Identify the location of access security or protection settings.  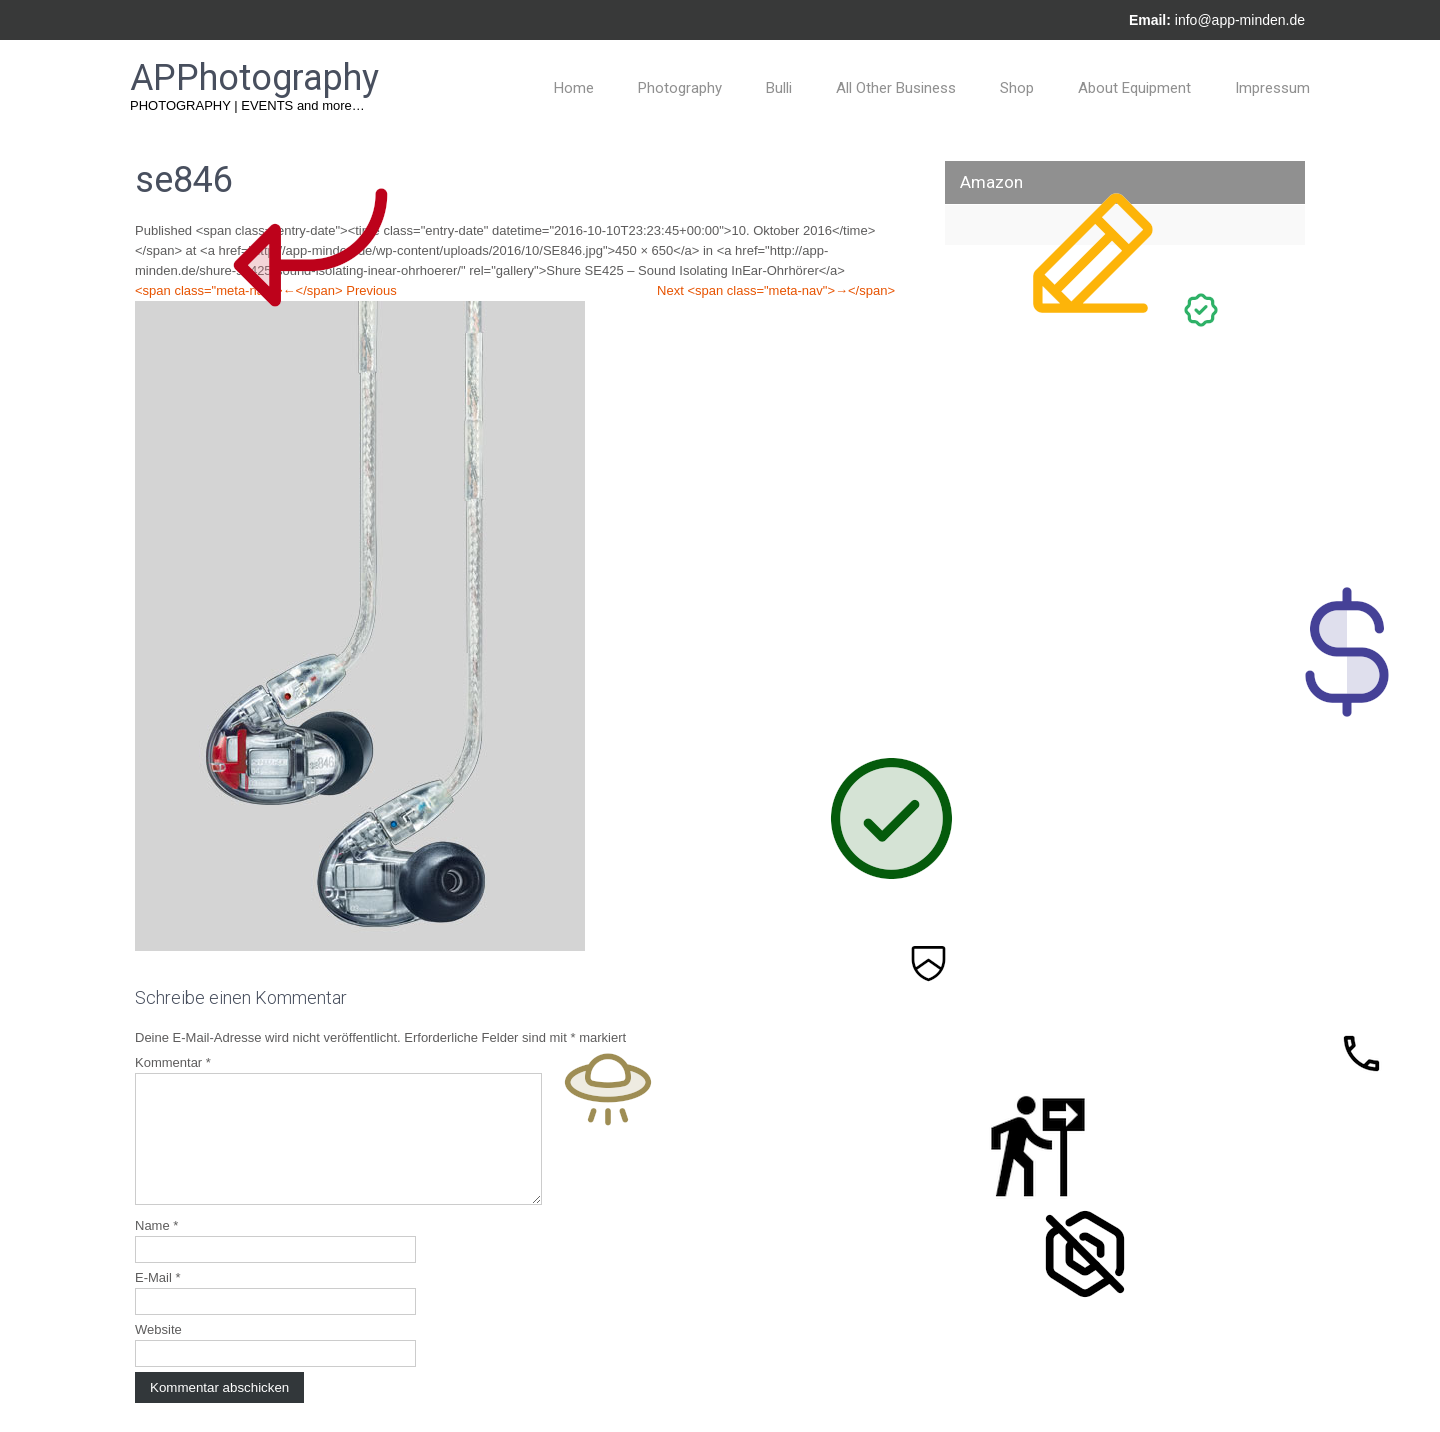
(928, 961).